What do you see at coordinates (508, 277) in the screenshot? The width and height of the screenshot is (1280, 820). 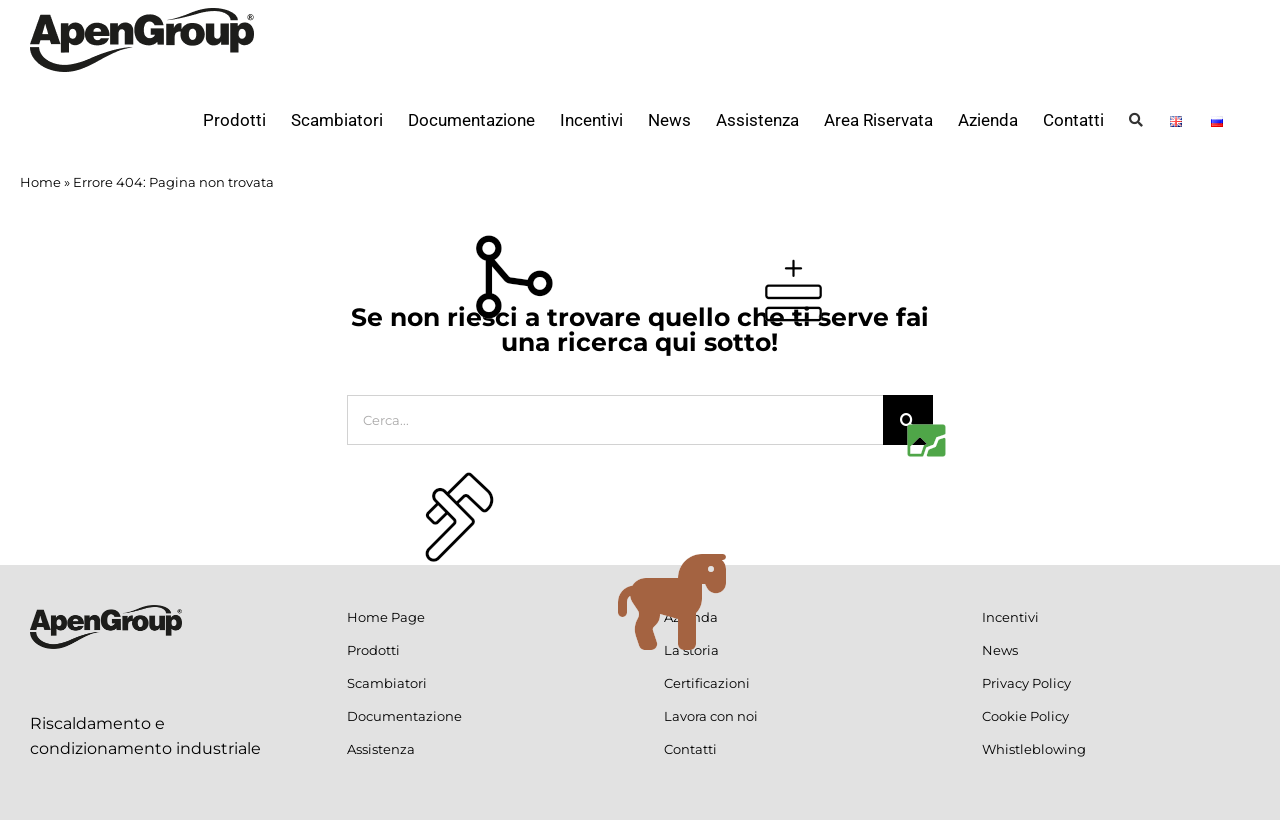 I see `merge branches in version control` at bounding box center [508, 277].